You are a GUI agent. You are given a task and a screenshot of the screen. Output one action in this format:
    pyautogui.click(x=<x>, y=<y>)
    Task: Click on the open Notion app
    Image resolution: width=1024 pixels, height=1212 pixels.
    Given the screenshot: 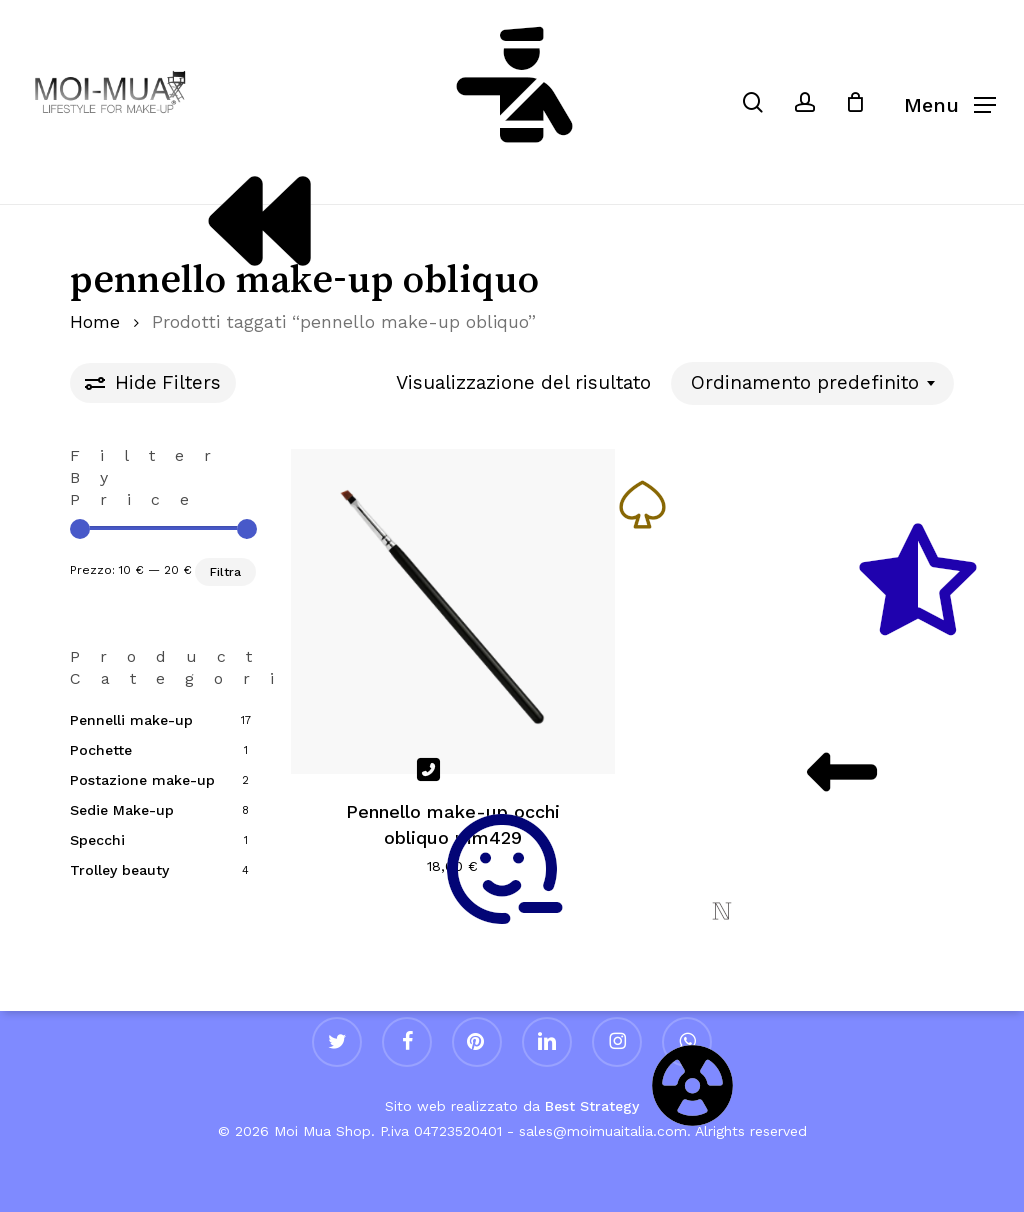 What is the action you would take?
    pyautogui.click(x=722, y=911)
    